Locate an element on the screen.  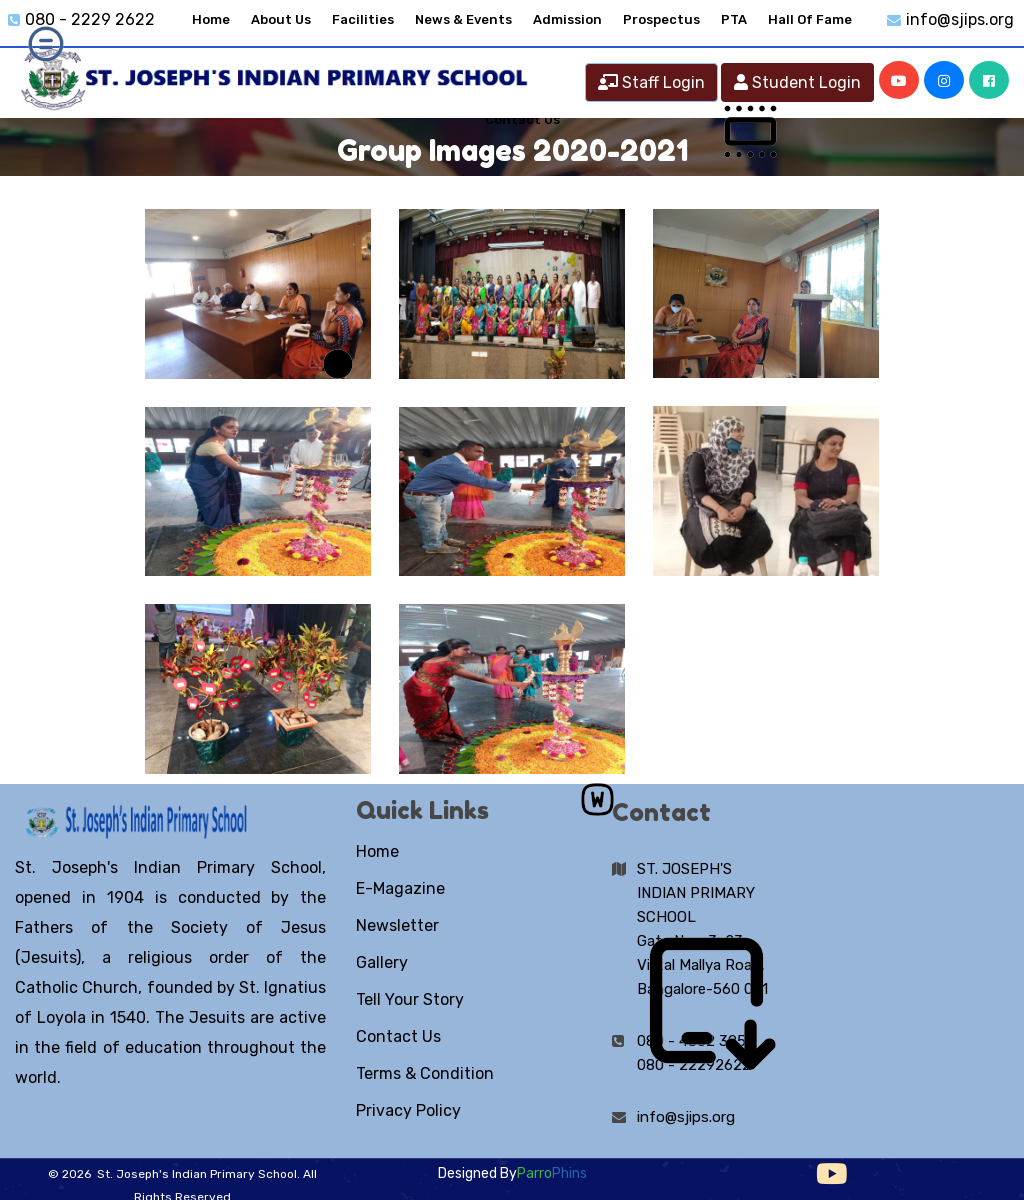
access items or content starting with "W" is located at coordinates (597, 799).